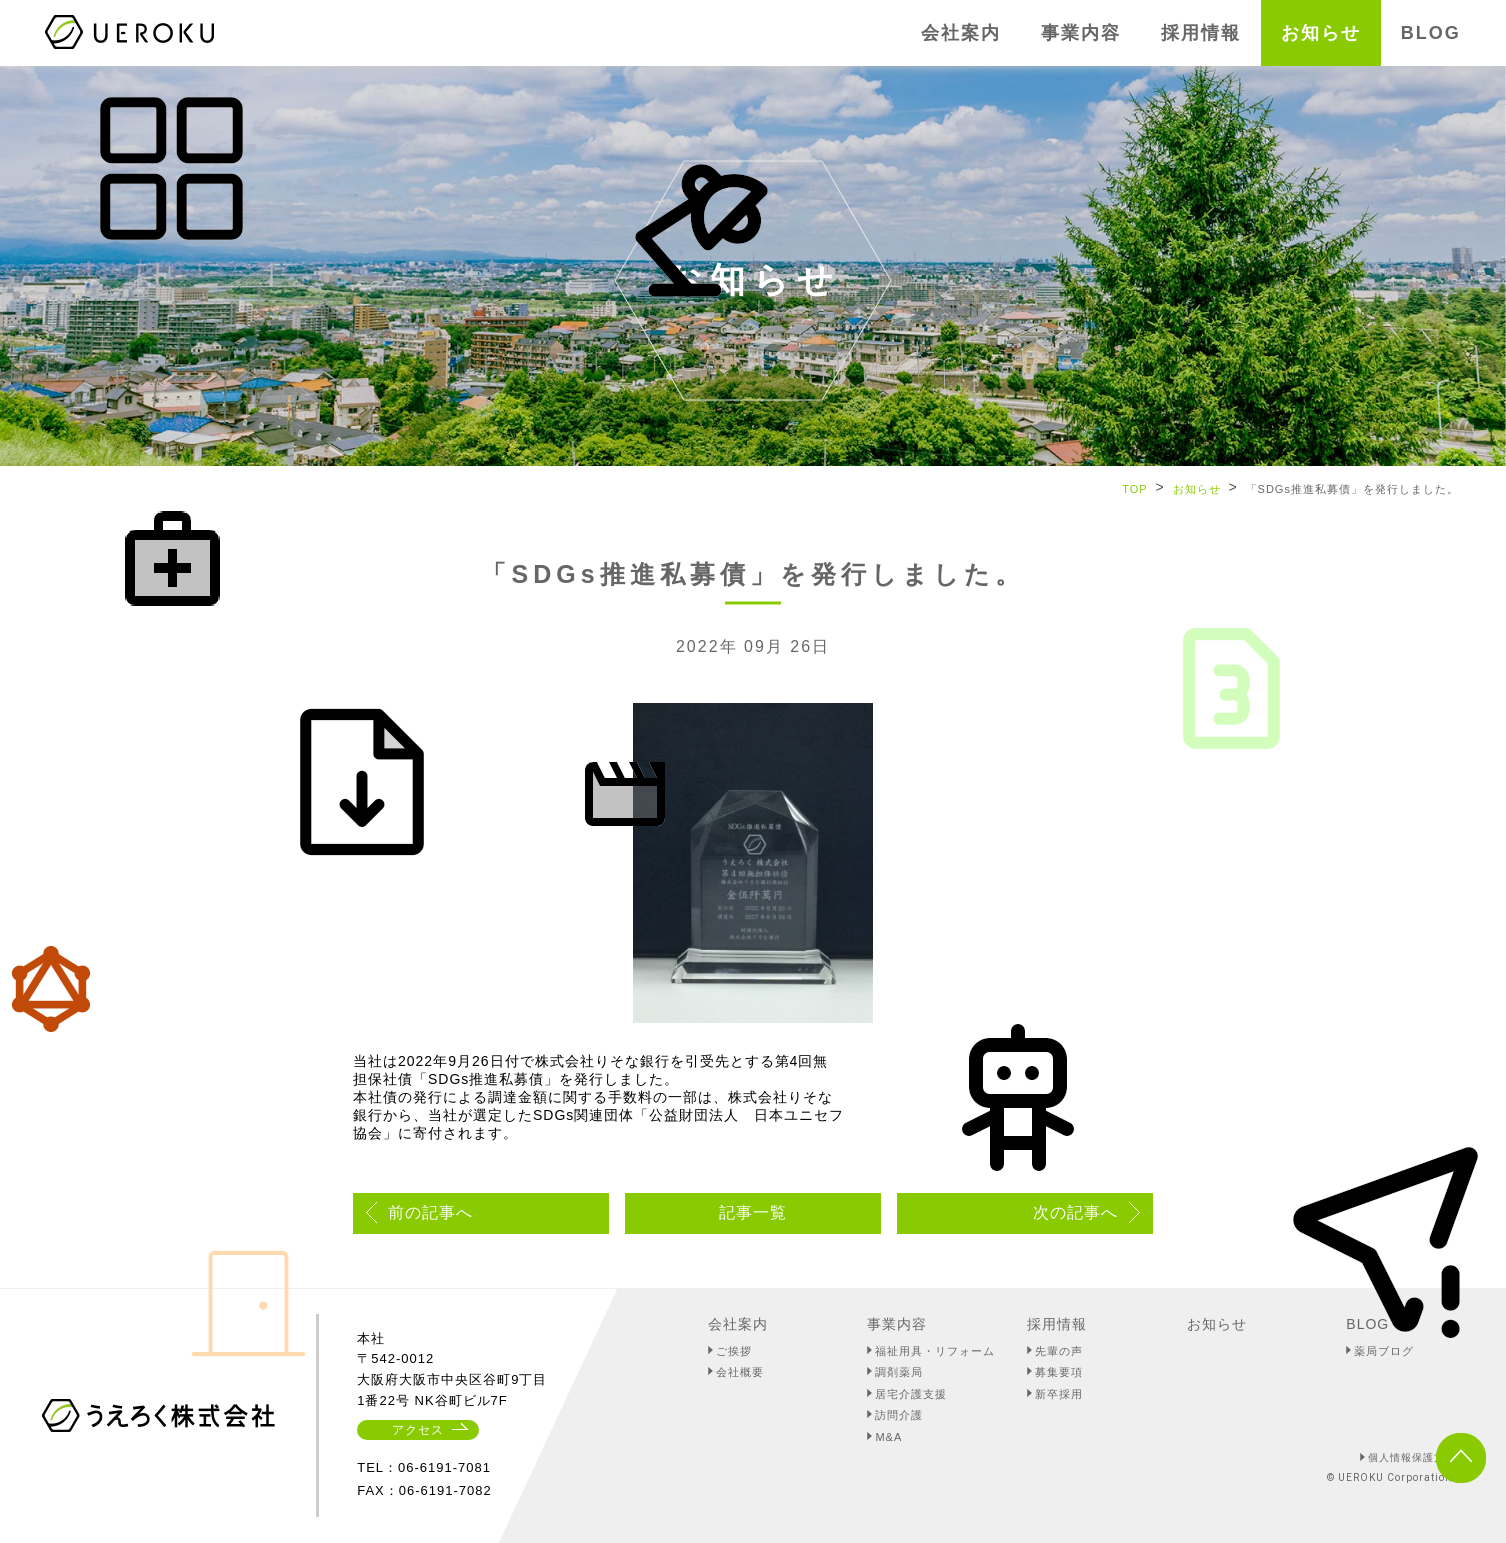 The width and height of the screenshot is (1506, 1543). Describe the element at coordinates (1018, 1101) in the screenshot. I see `access AI assistant or chatbot` at that location.